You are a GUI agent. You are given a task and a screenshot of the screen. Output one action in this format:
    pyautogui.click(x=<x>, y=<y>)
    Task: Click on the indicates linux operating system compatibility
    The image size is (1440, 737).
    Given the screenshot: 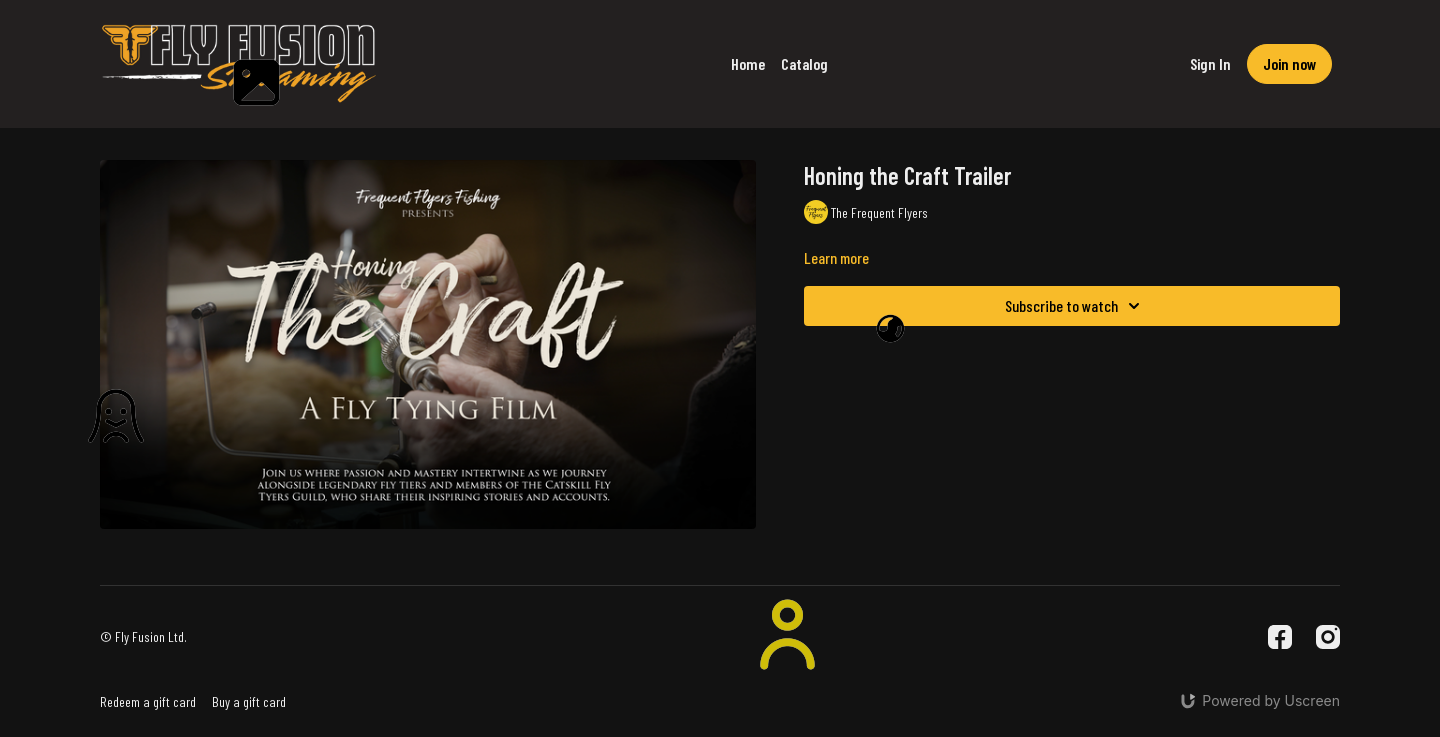 What is the action you would take?
    pyautogui.click(x=116, y=419)
    